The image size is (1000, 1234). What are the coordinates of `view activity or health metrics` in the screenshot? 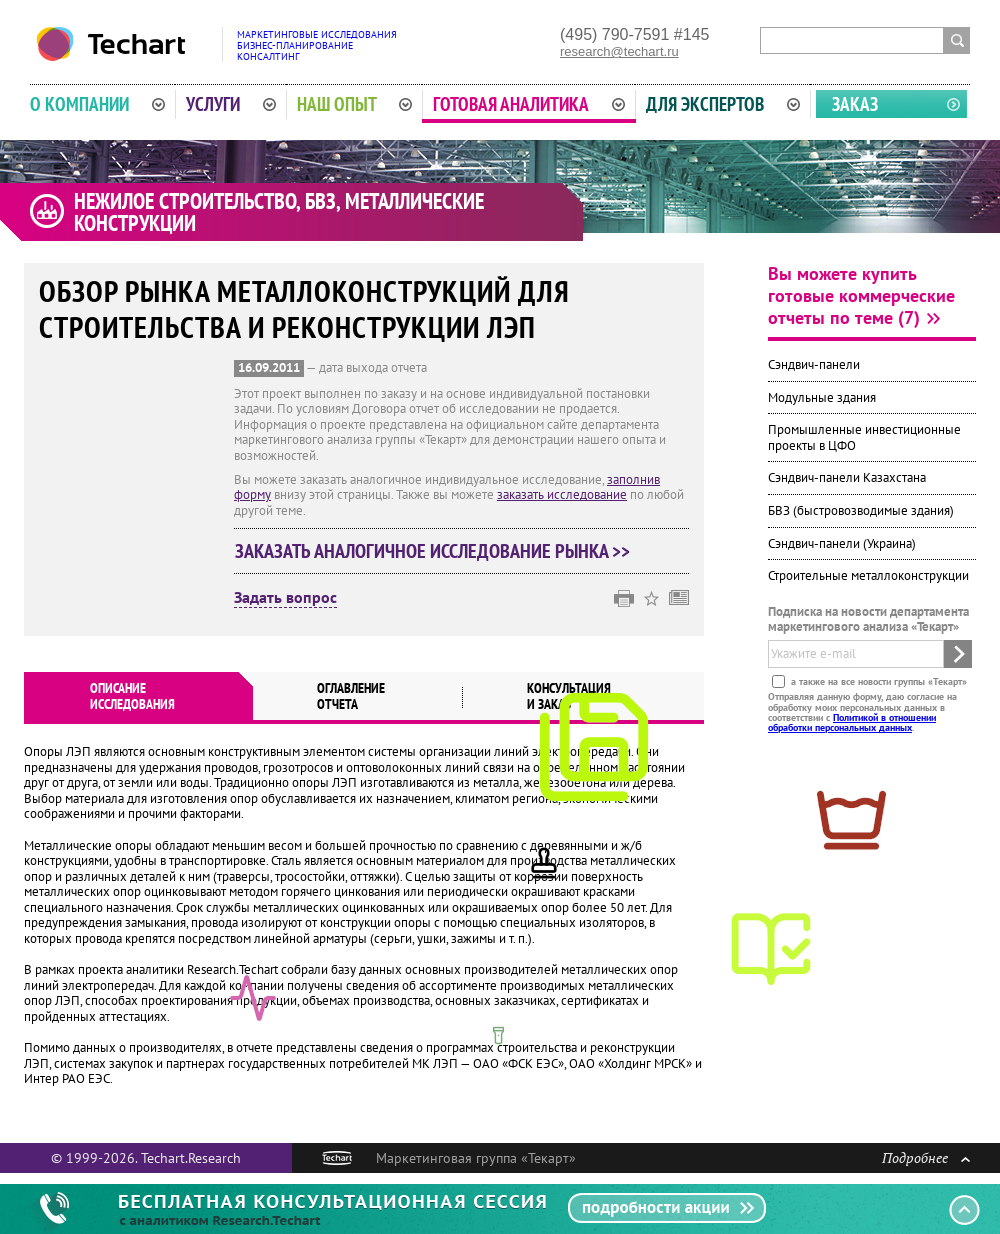 It's located at (253, 998).